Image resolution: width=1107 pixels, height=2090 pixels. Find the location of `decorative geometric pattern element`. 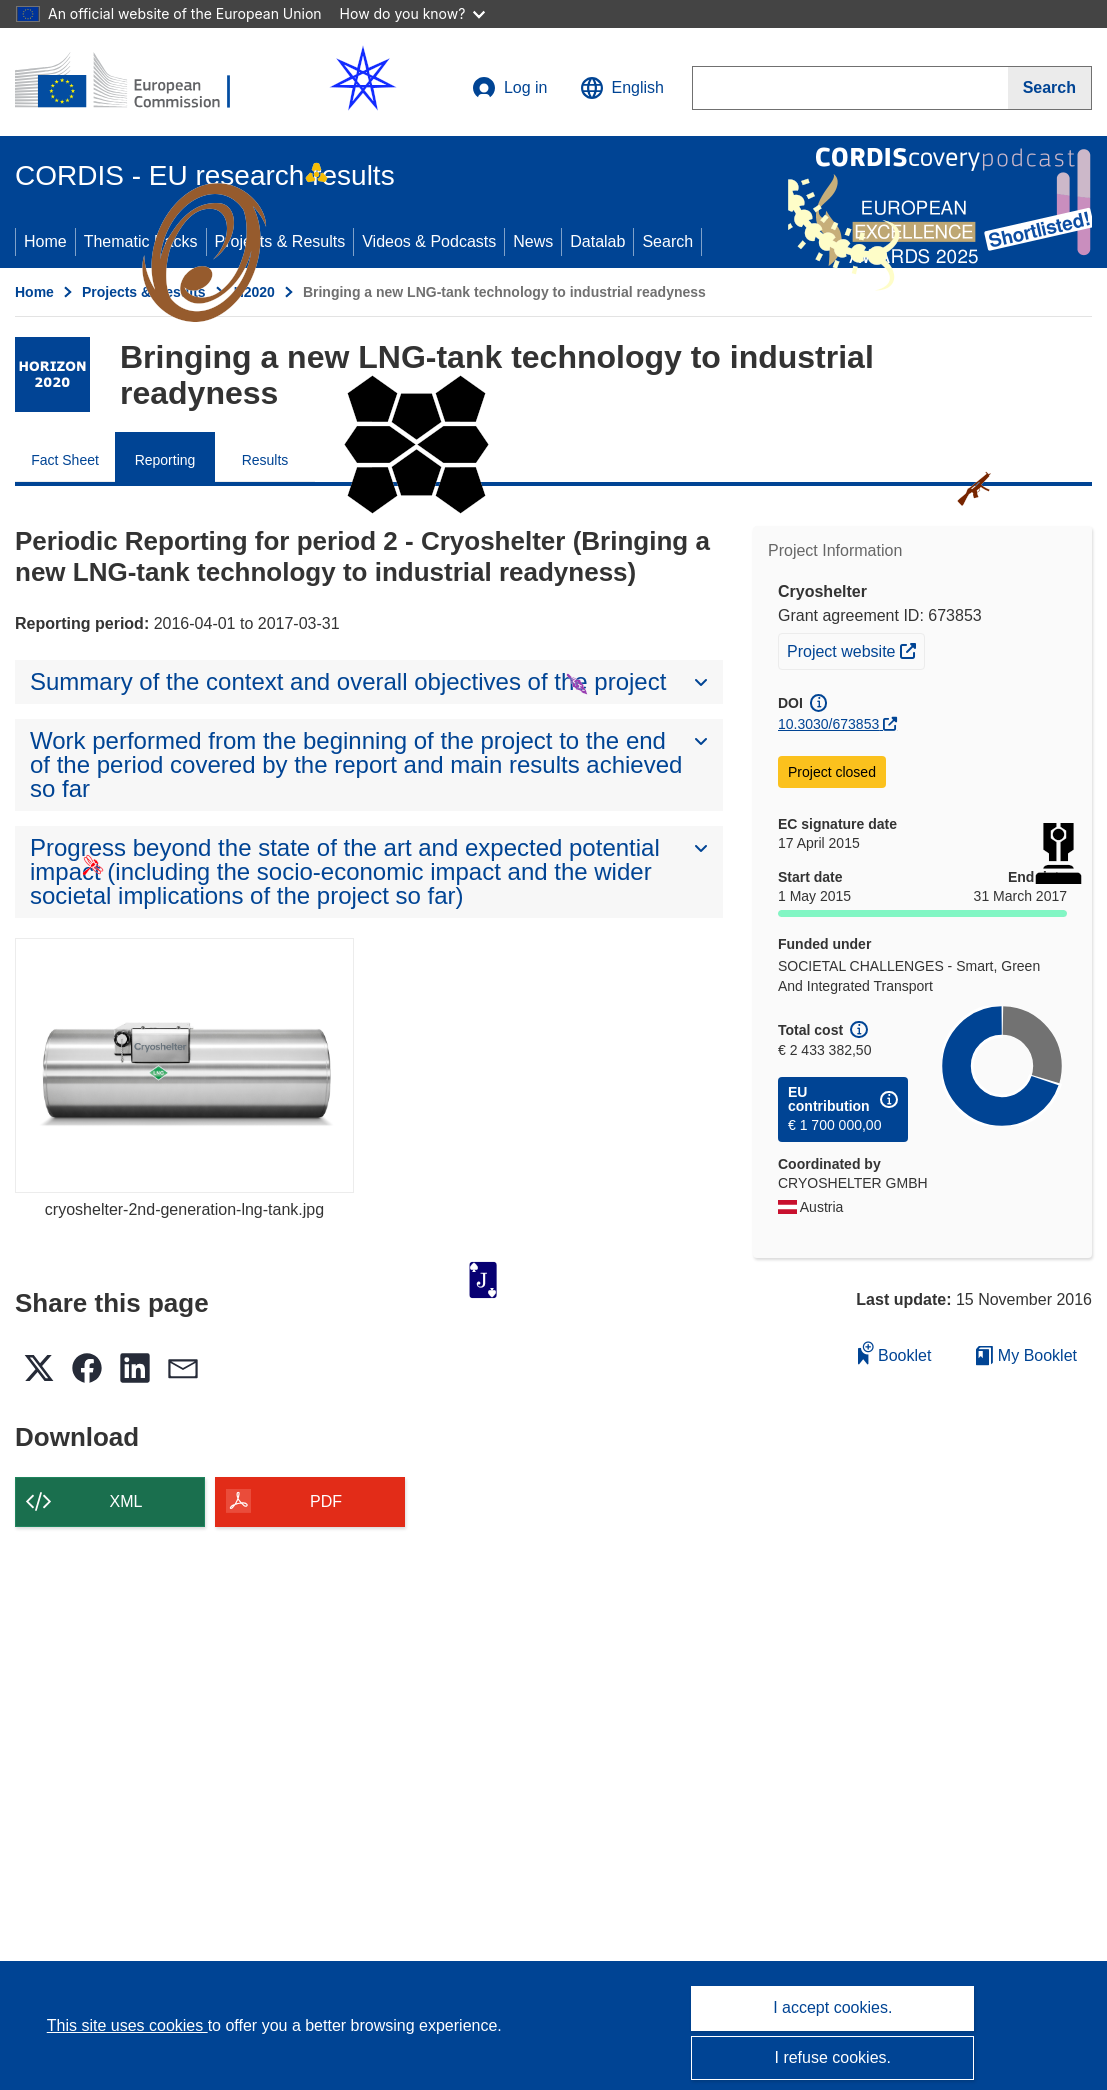

decorative geometric pattern element is located at coordinates (416, 444).